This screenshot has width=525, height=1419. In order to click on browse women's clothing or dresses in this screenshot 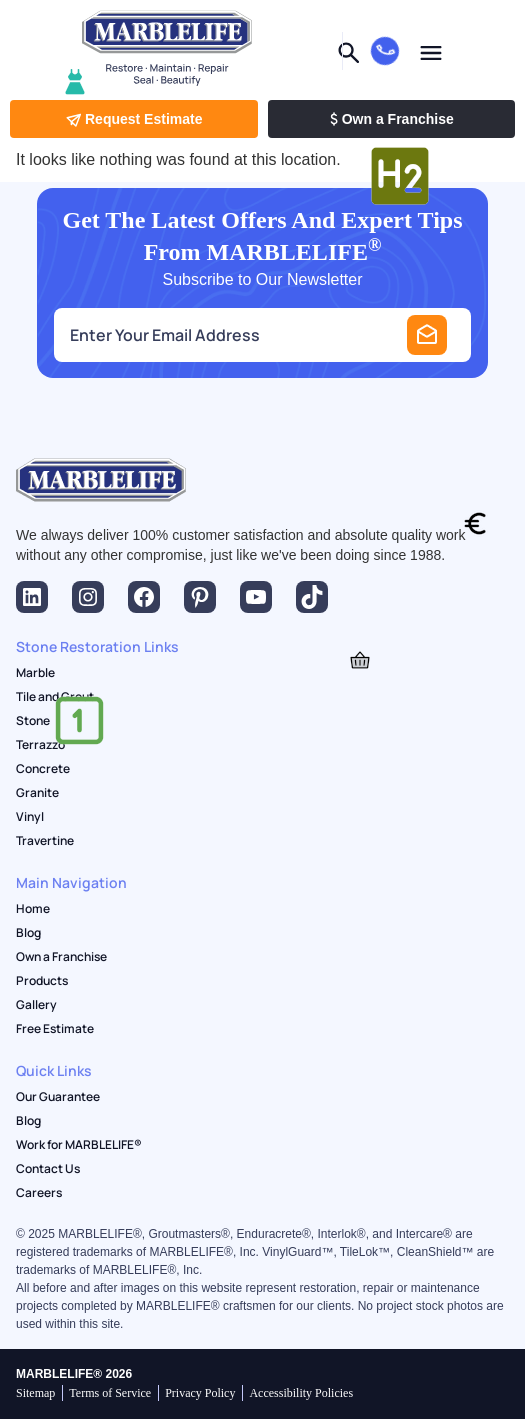, I will do `click(75, 83)`.